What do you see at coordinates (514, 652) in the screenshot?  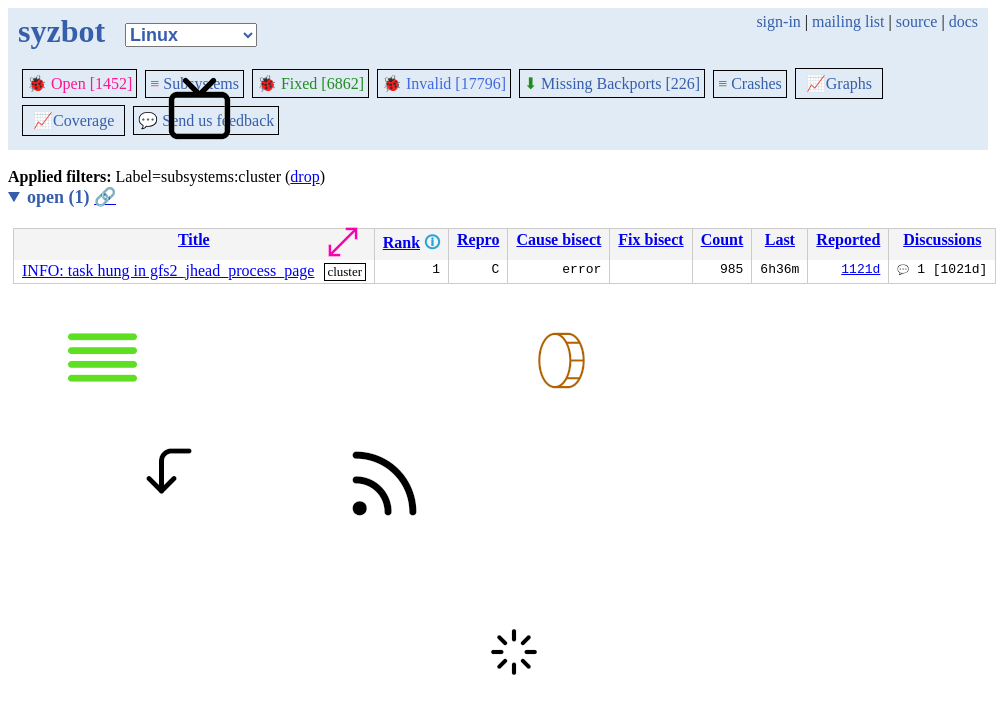 I see `content is loading` at bounding box center [514, 652].